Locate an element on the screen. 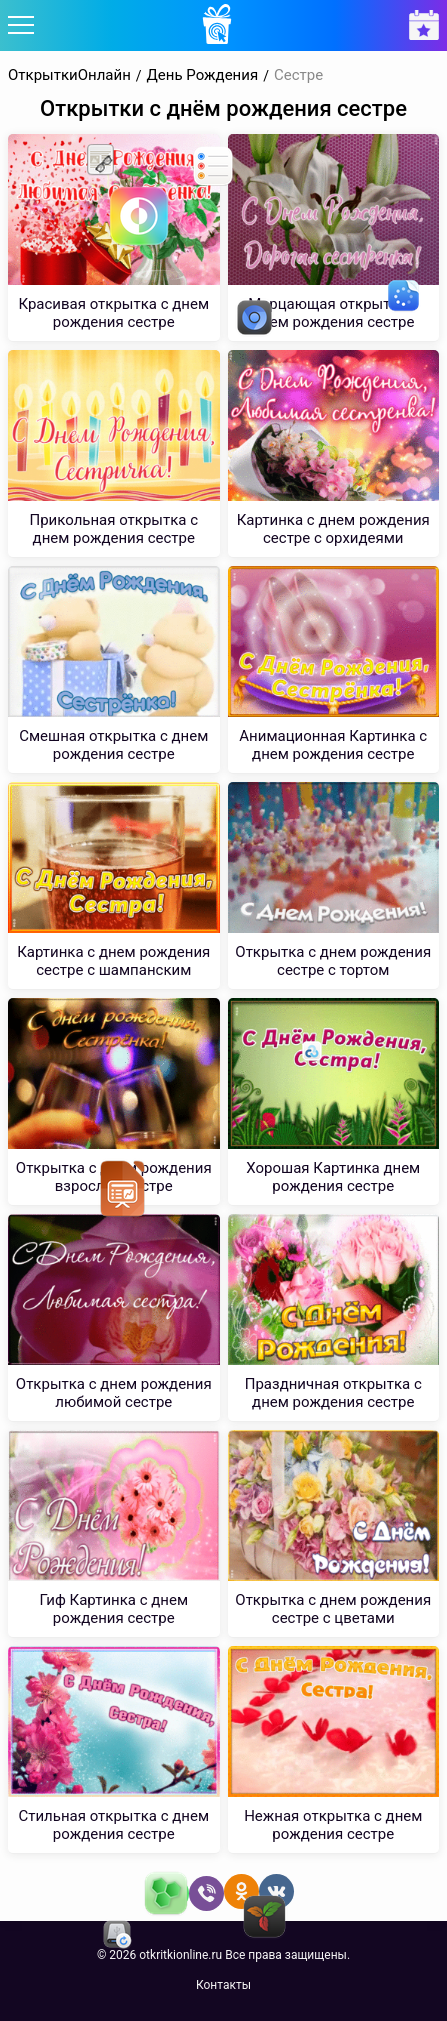 The height and width of the screenshot is (2021, 447). open the documents app is located at coordinates (100, 159).